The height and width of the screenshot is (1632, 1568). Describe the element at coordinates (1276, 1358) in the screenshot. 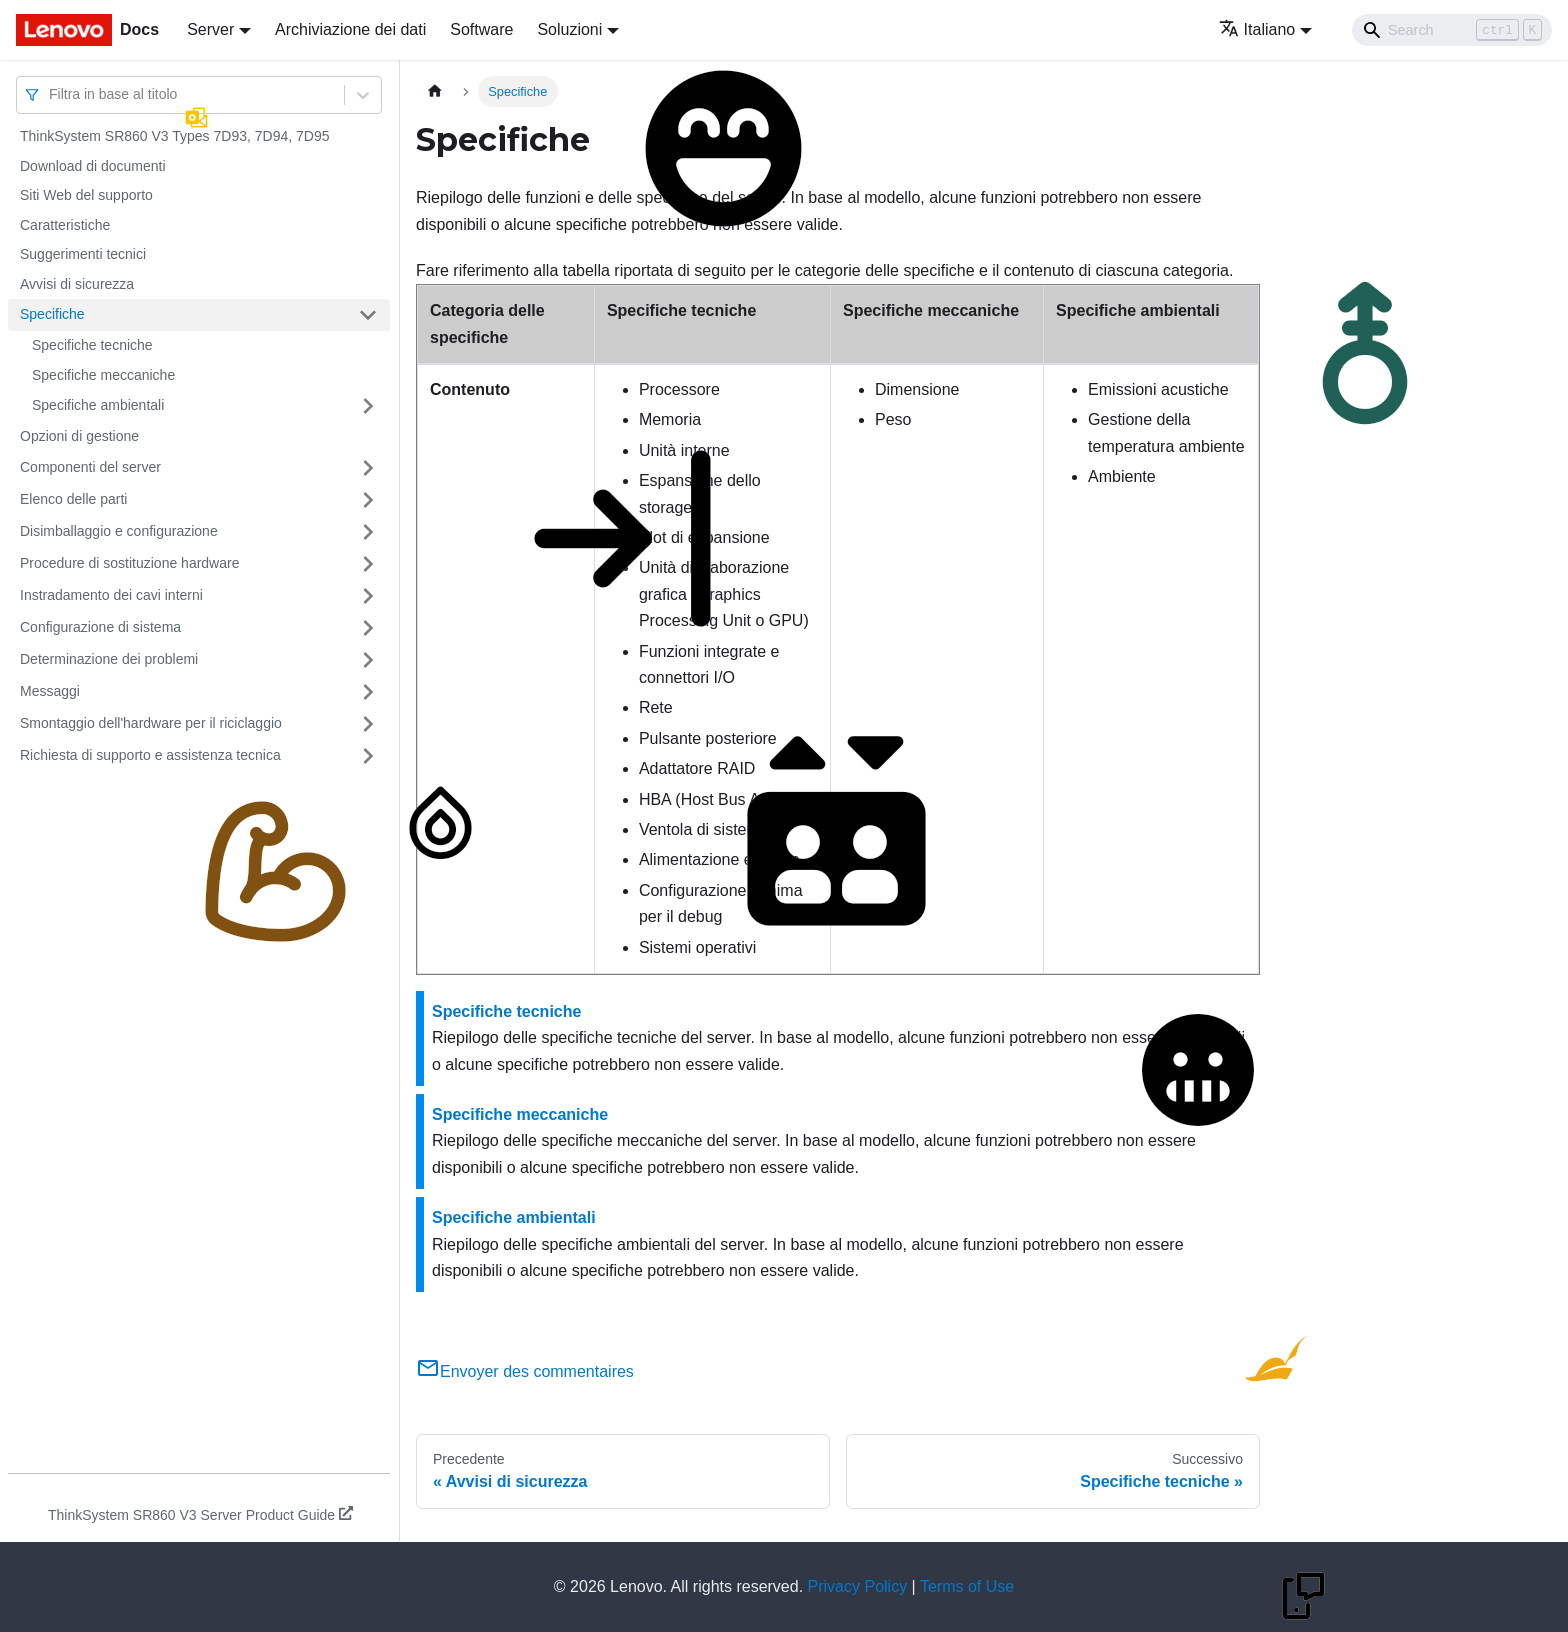

I see `pied piper brand logo` at that location.